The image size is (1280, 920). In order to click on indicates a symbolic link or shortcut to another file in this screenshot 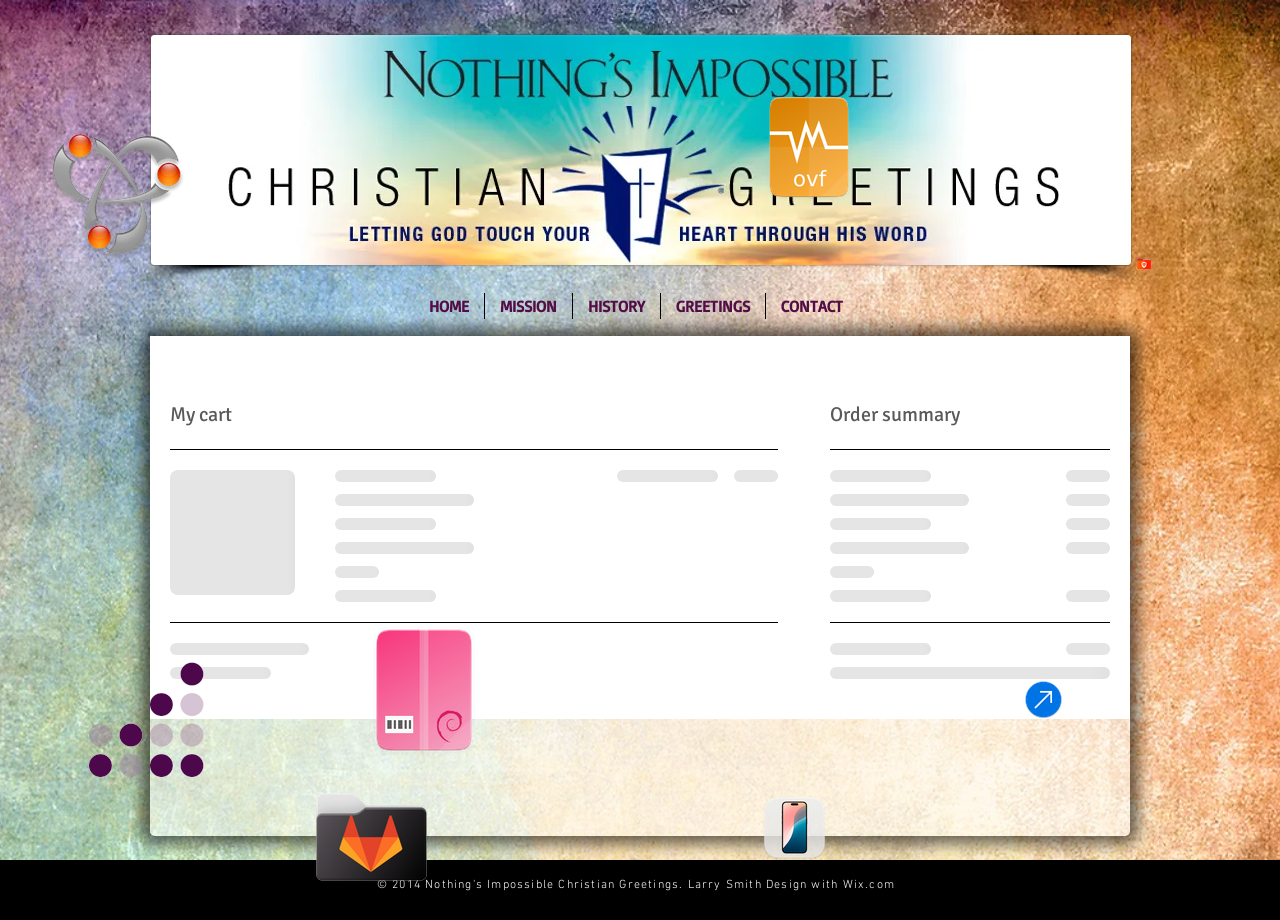, I will do `click(1043, 699)`.